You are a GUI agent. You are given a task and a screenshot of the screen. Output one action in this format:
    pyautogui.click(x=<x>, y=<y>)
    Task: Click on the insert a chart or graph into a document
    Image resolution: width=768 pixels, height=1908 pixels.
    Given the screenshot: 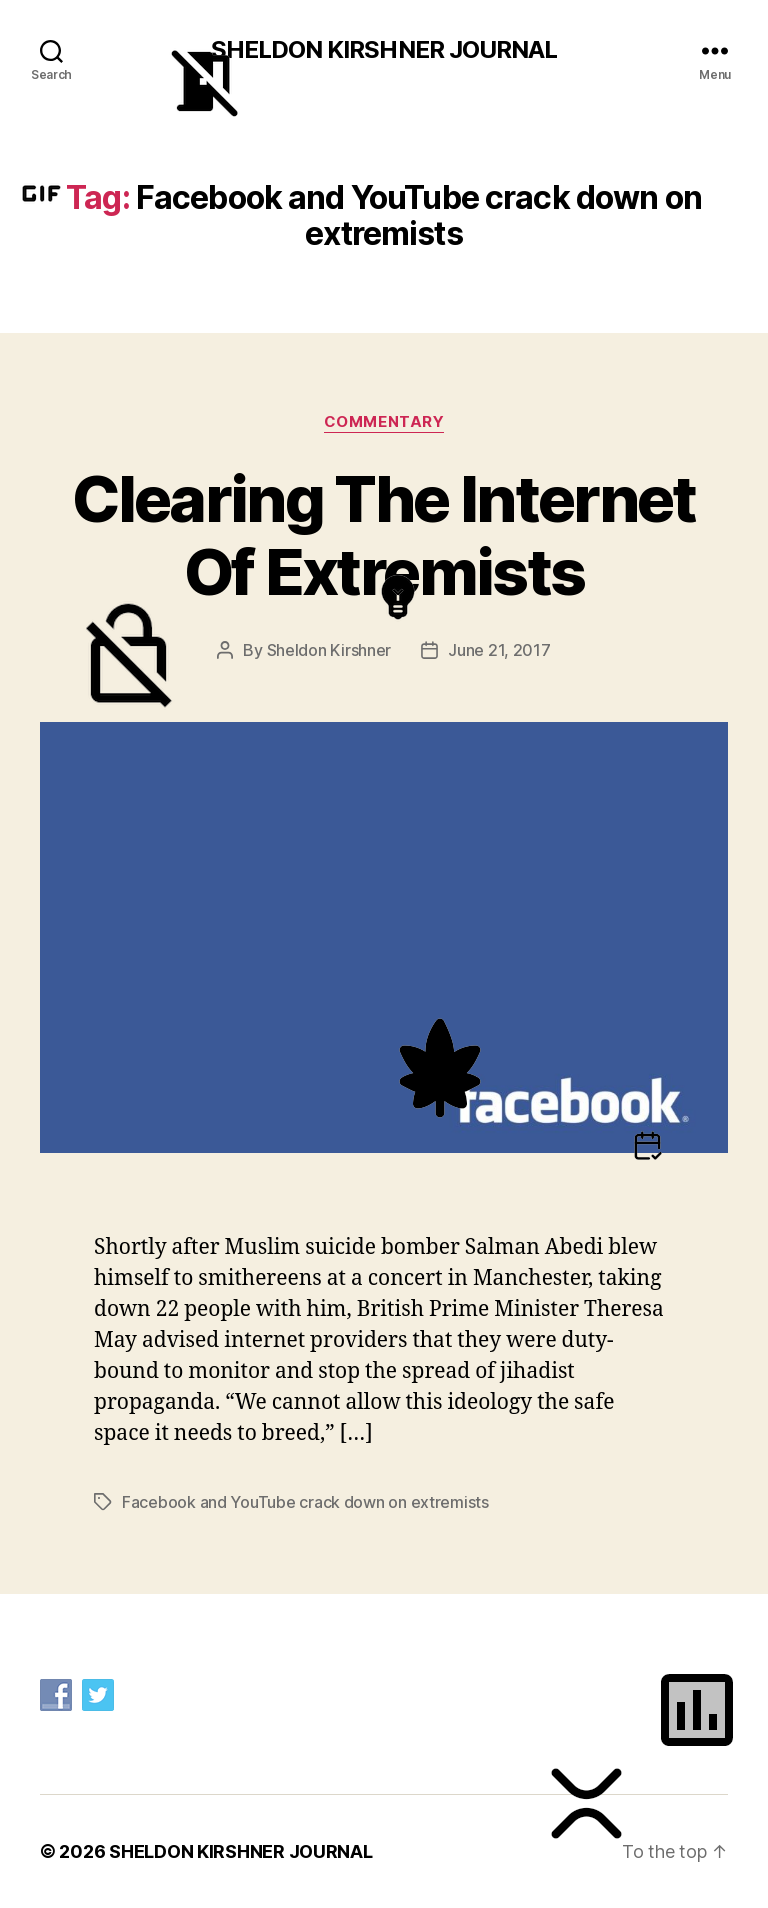 What is the action you would take?
    pyautogui.click(x=697, y=1710)
    